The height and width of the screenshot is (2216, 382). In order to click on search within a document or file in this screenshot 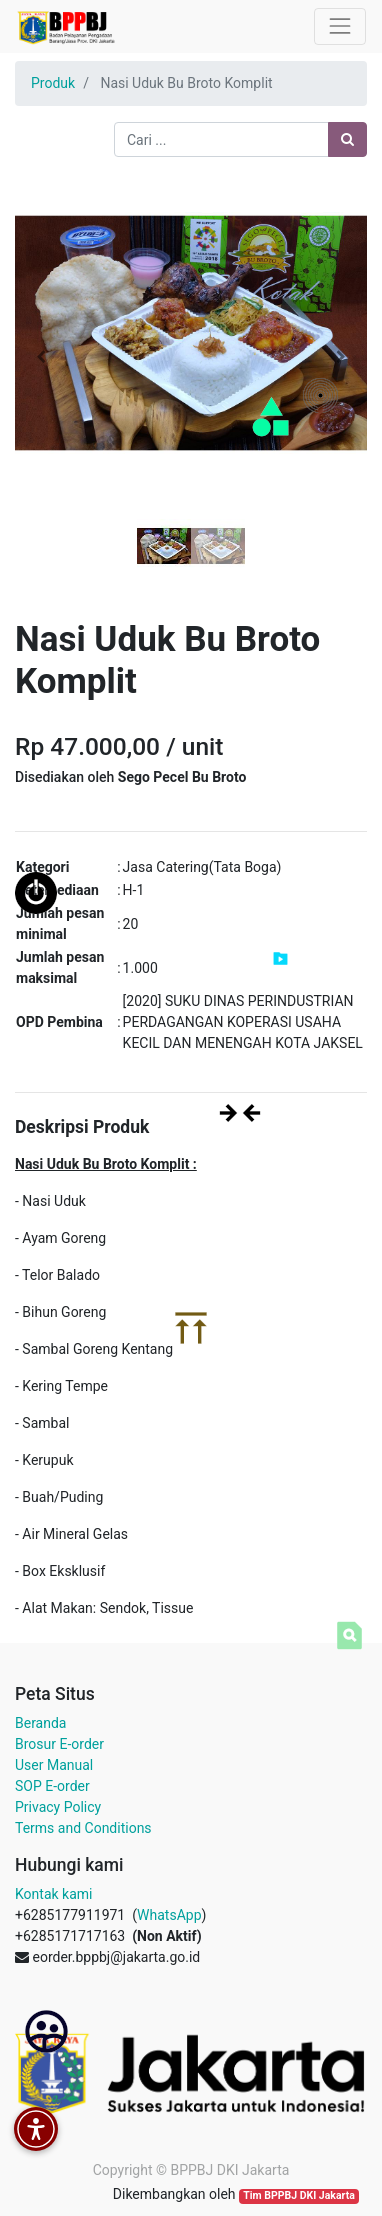, I will do `click(349, 1635)`.